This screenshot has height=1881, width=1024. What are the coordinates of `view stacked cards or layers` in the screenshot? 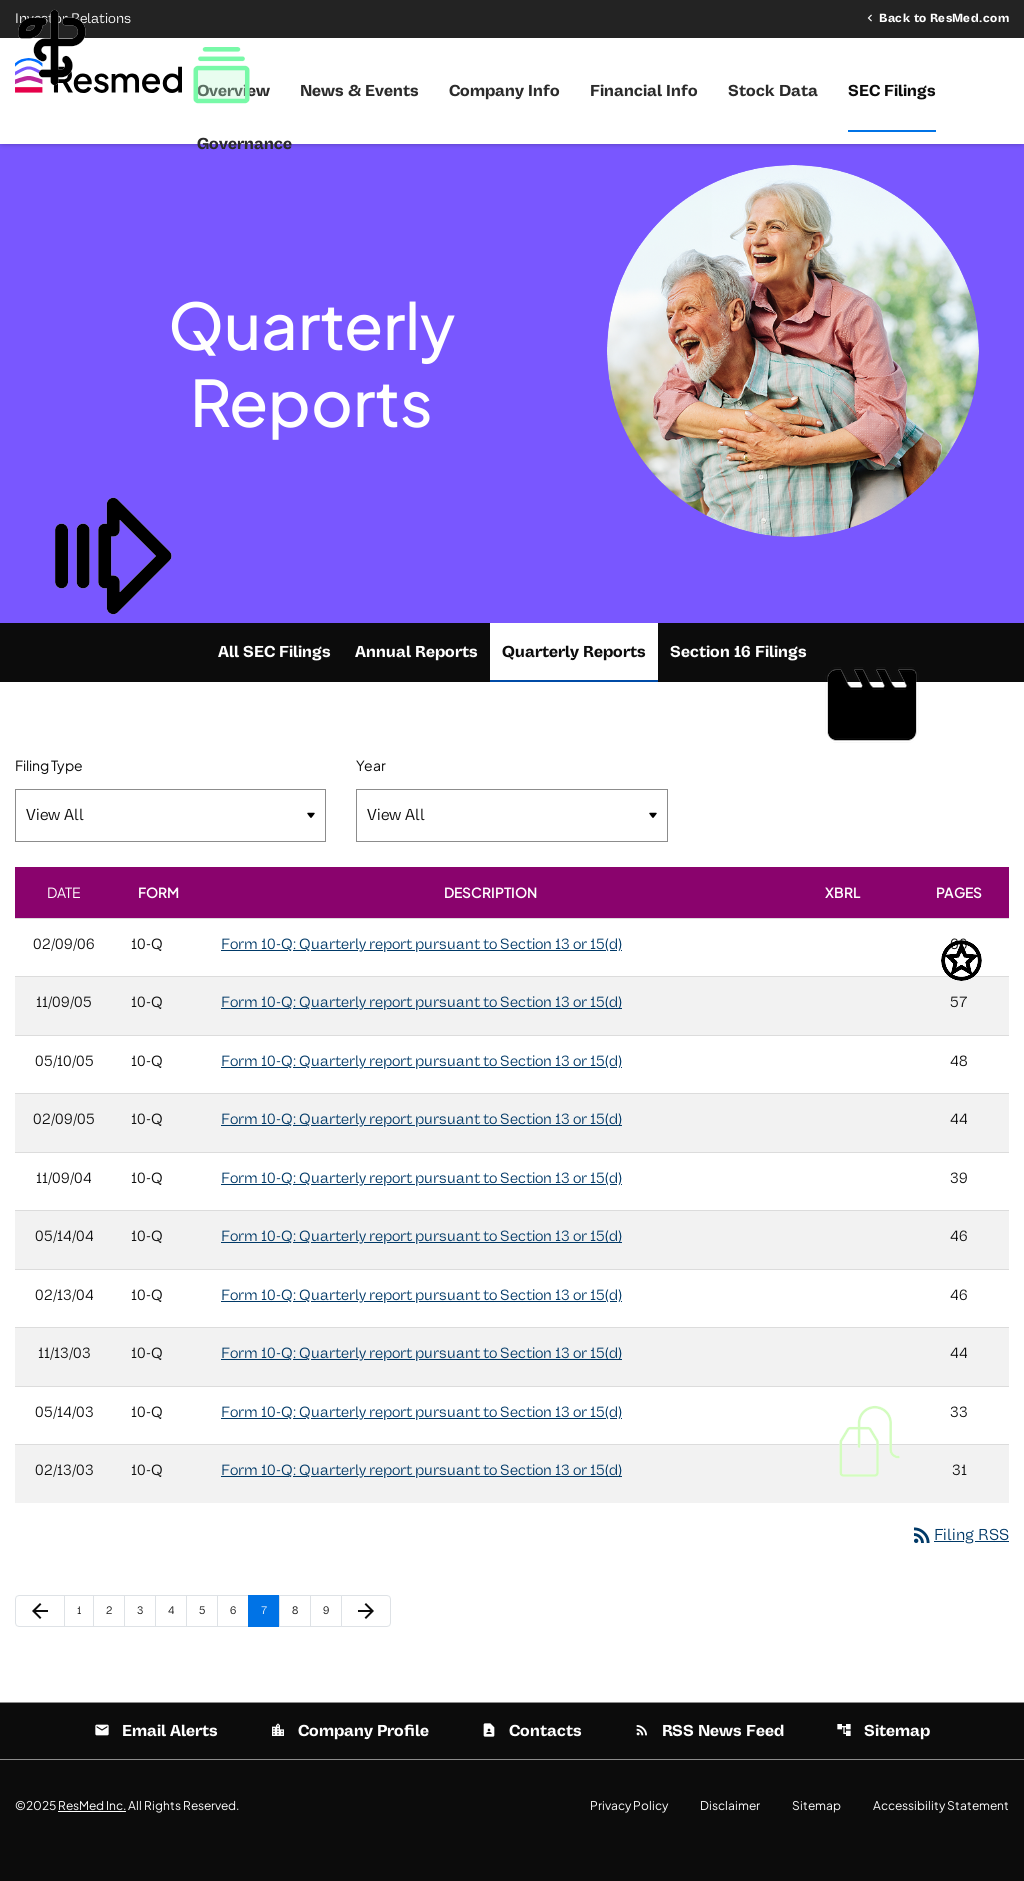 It's located at (221, 77).